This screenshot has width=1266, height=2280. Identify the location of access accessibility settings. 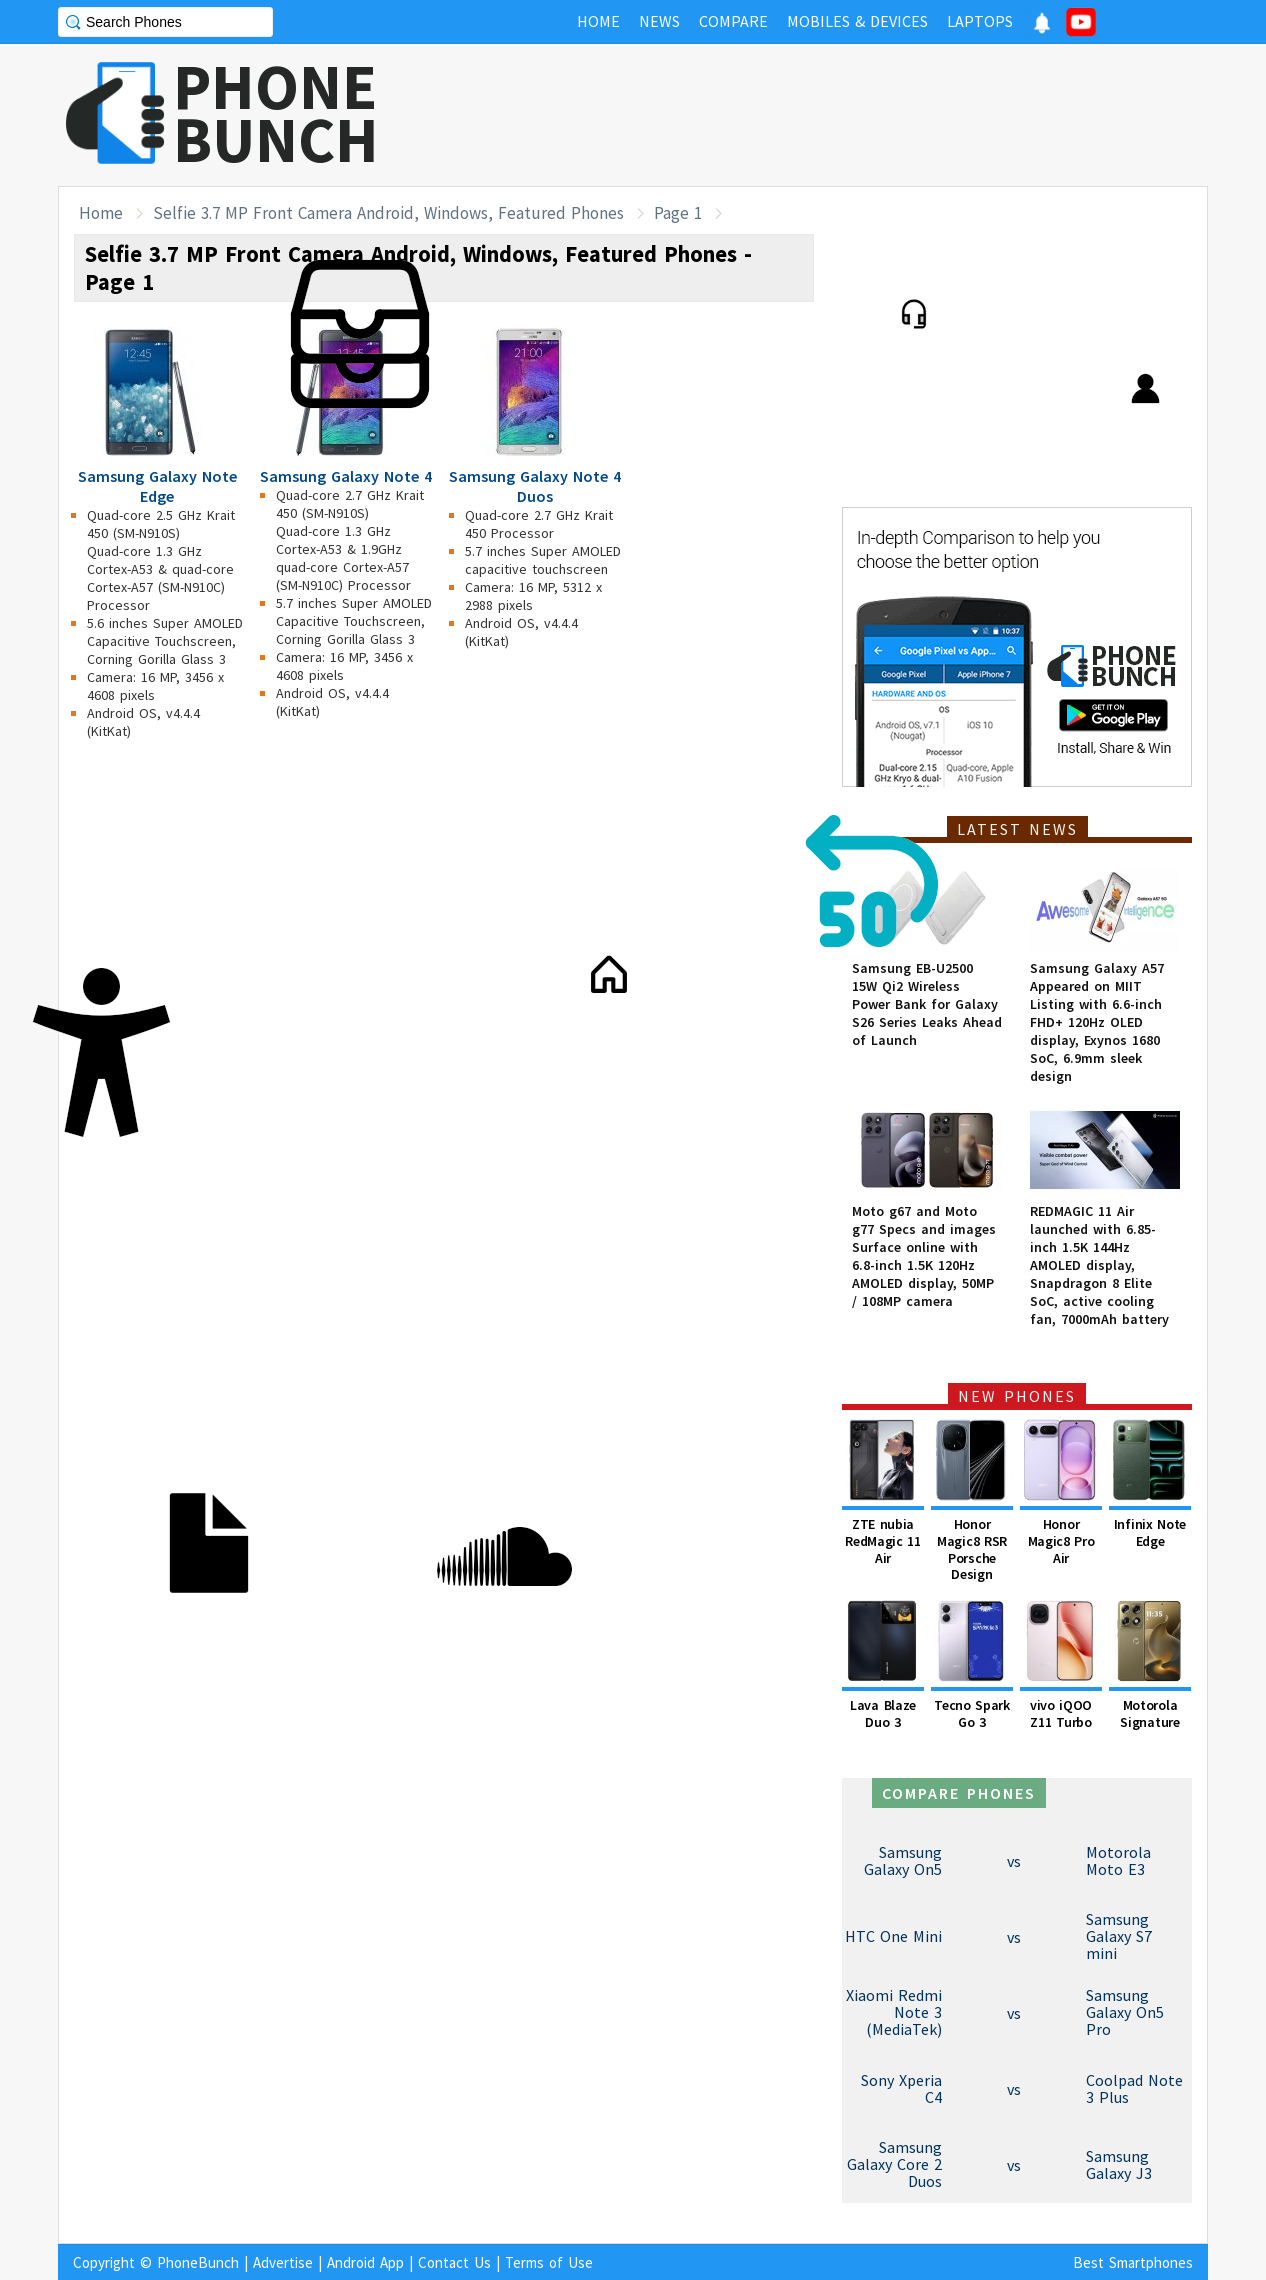
(101, 1052).